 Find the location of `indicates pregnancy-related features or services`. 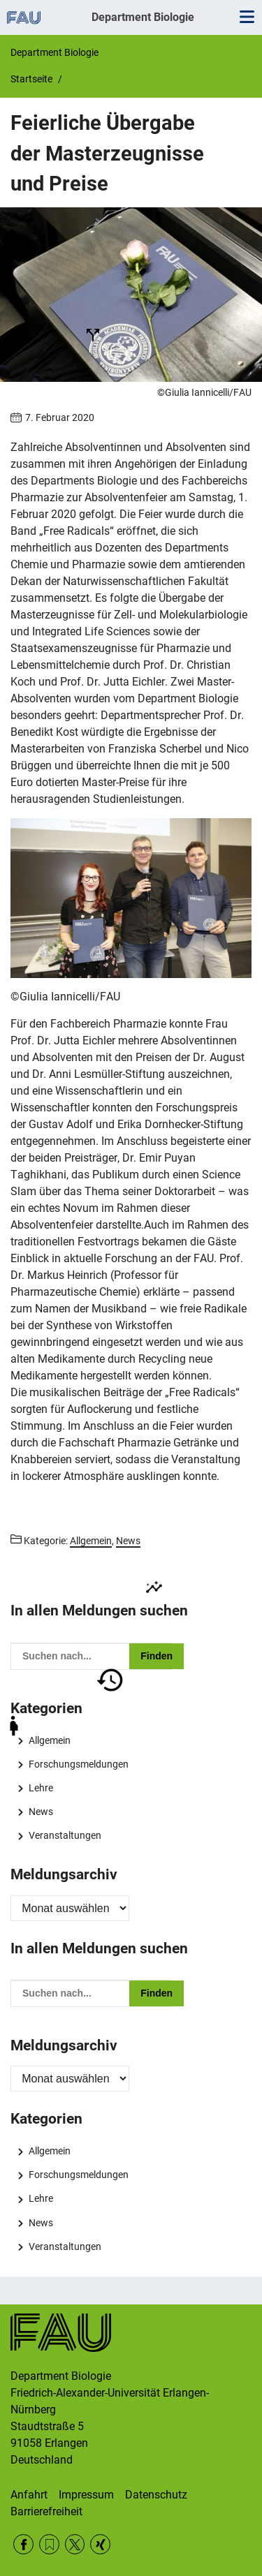

indicates pregnancy-related features or services is located at coordinates (14, 1726).